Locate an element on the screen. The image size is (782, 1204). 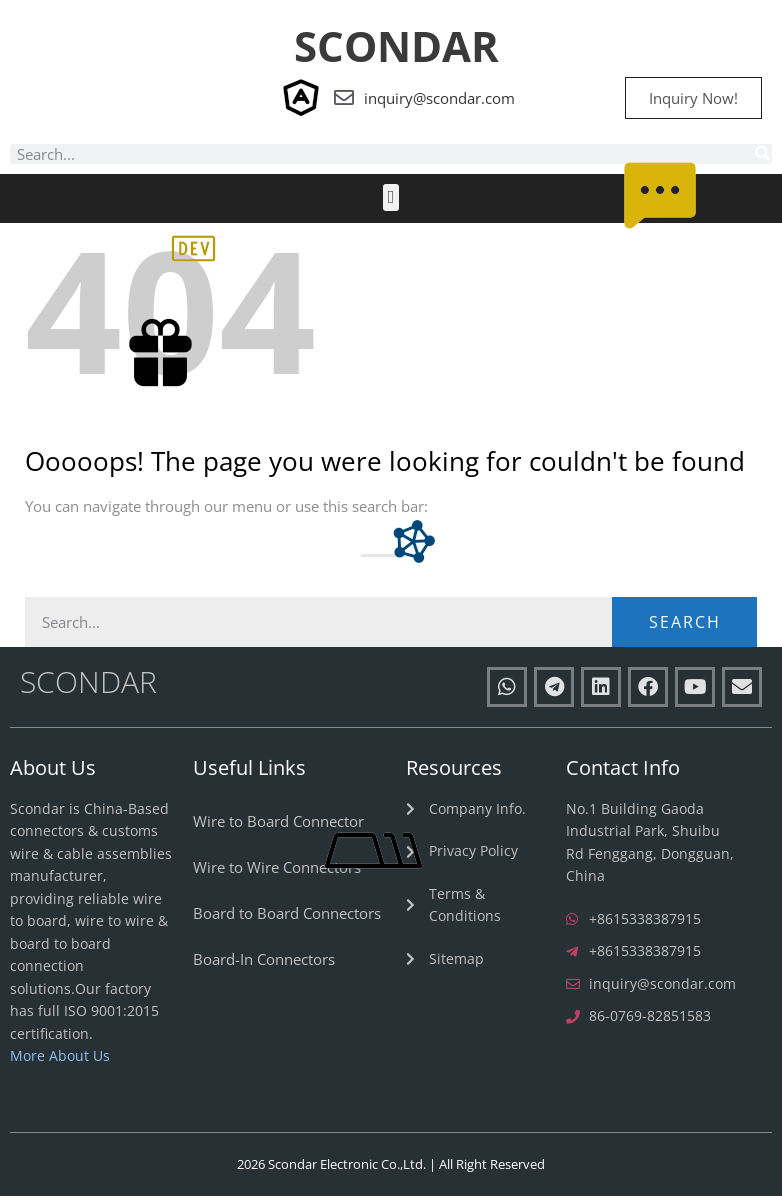
open chat or messaging is located at coordinates (660, 190).